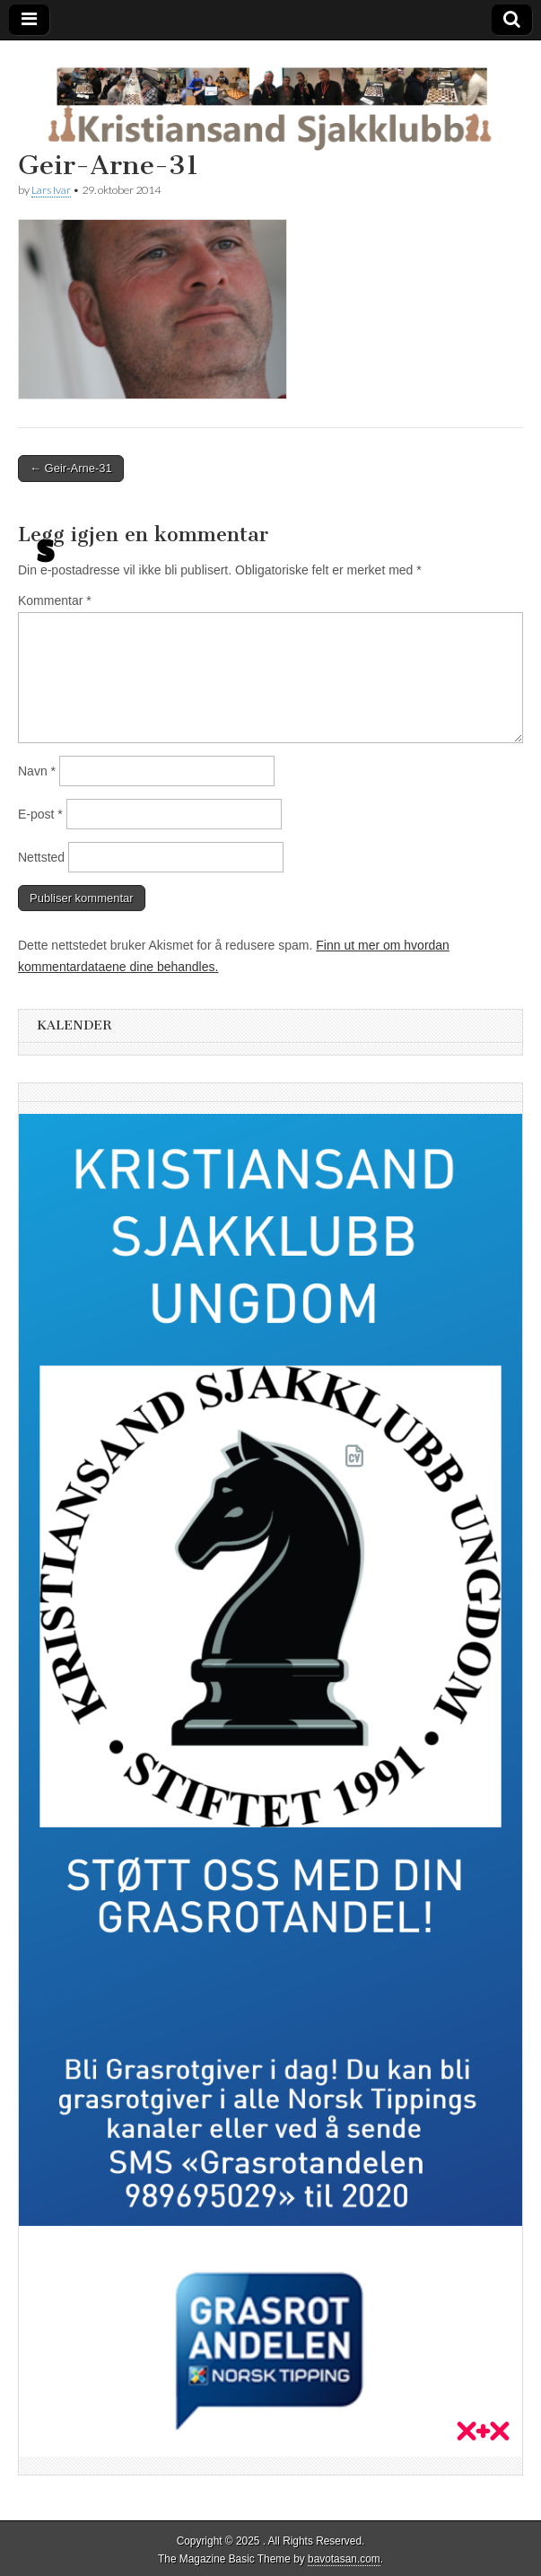 Image resolution: width=541 pixels, height=2576 pixels. I want to click on mathematical expression or formula input, so click(483, 2431).